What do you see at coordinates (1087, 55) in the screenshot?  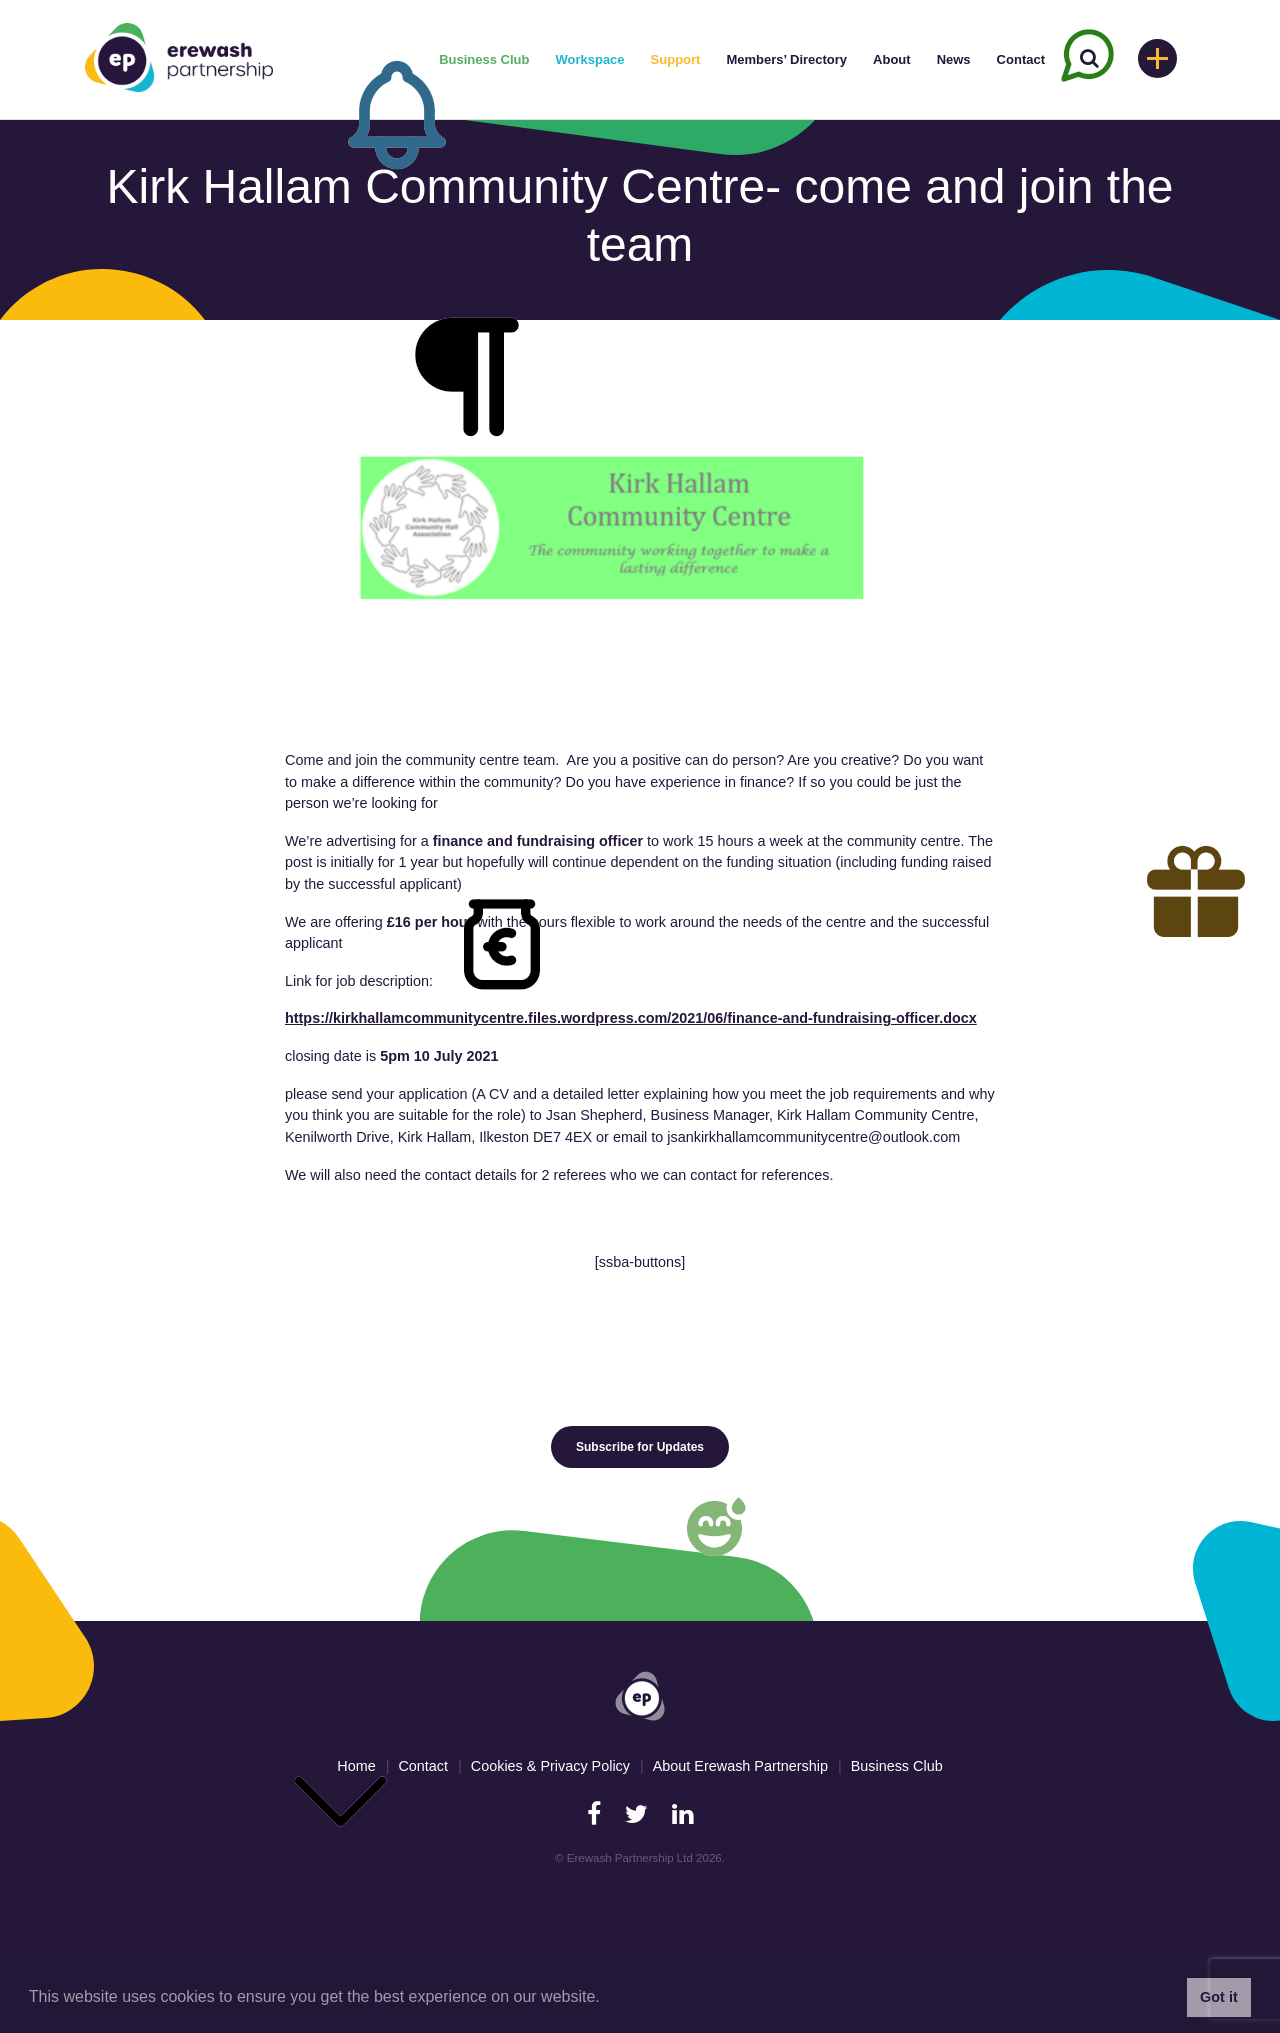 I see `open messaging or chat` at bounding box center [1087, 55].